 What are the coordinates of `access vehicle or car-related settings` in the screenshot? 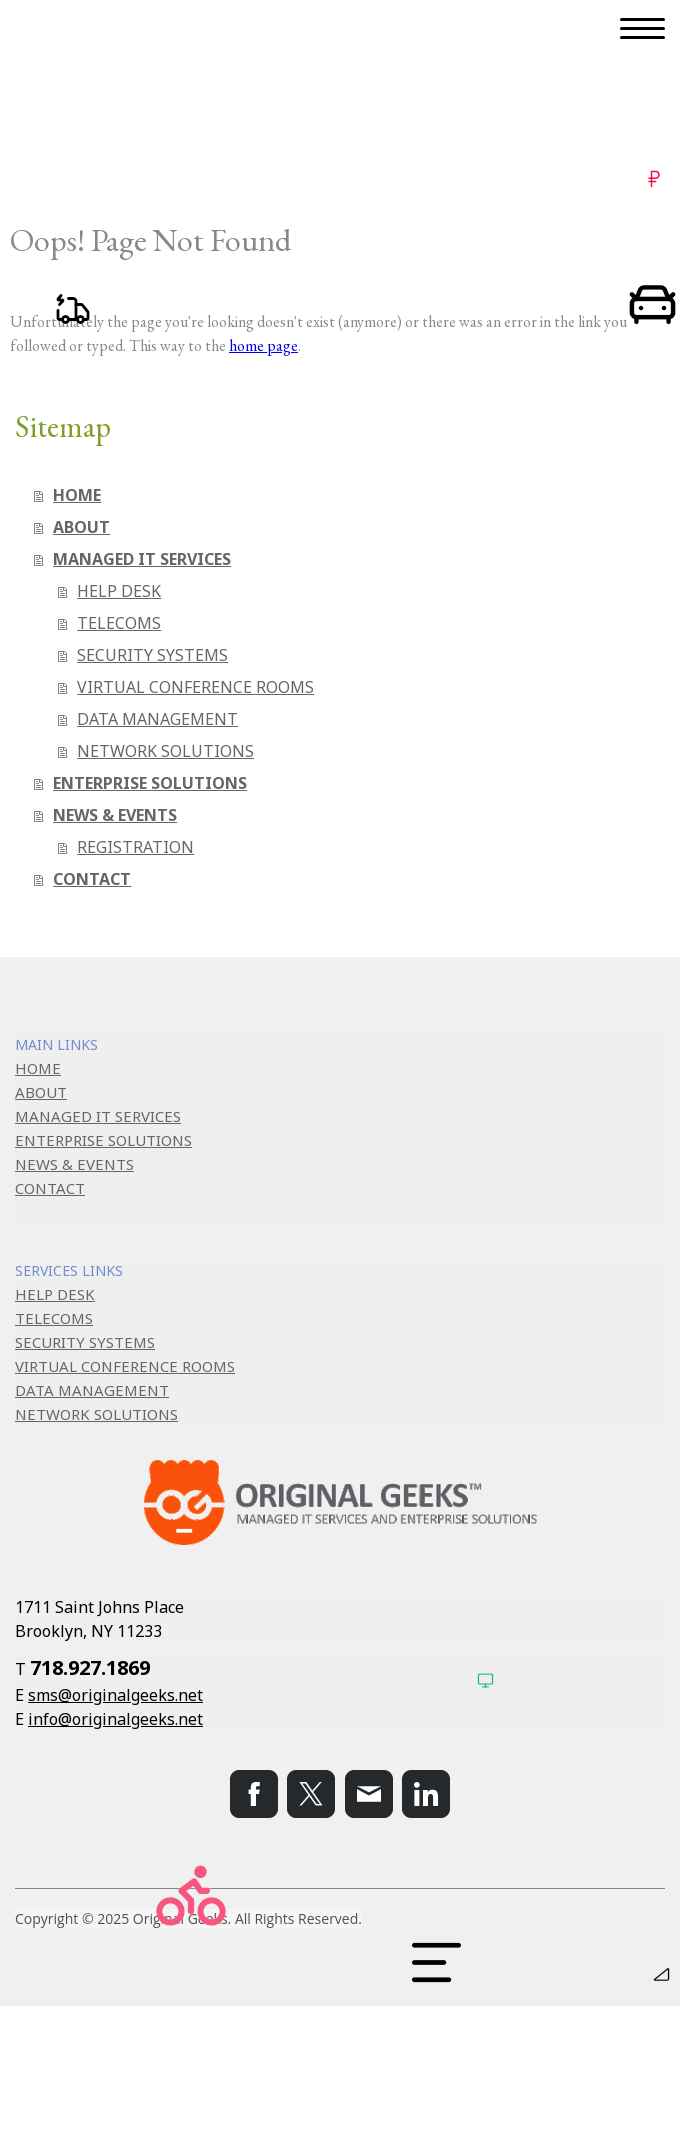 It's located at (652, 303).